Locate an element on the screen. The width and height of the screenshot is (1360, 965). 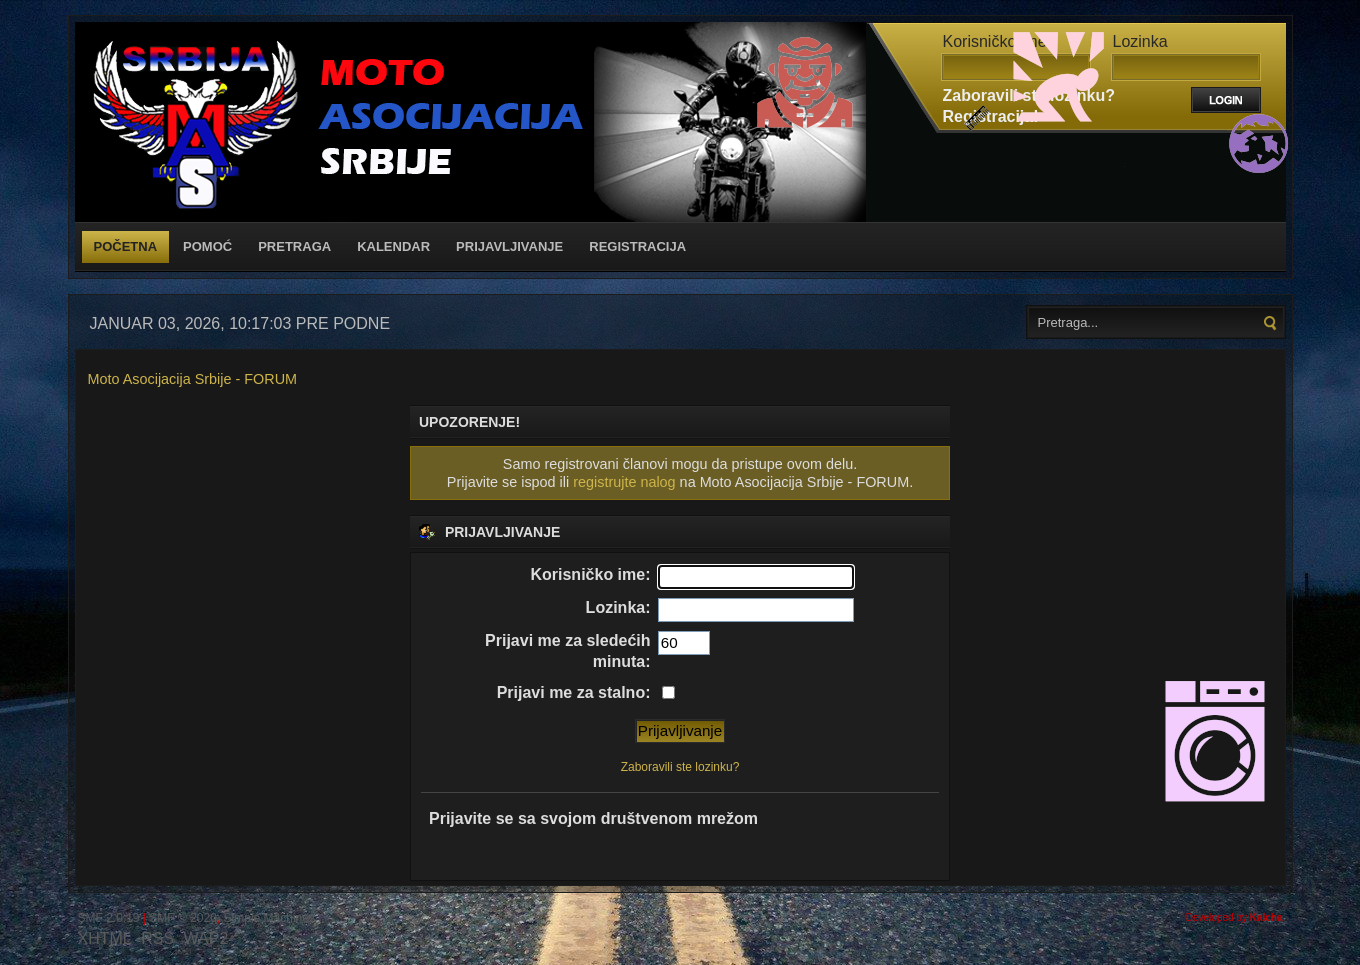
view world map or global overview is located at coordinates (1259, 144).